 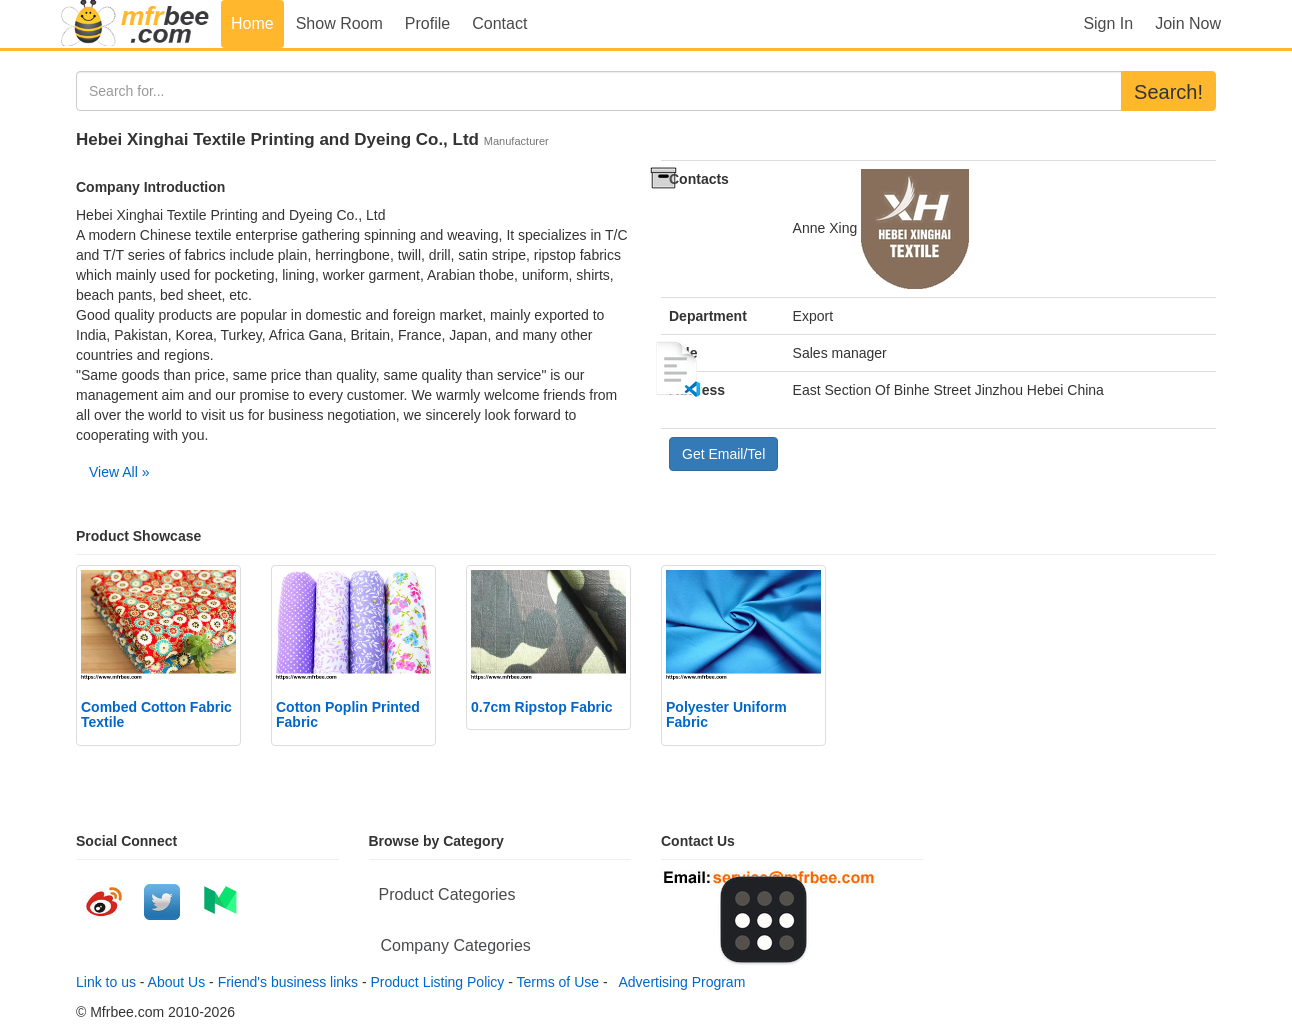 What do you see at coordinates (763, 919) in the screenshot?
I see `open Tailscale VPN settings` at bounding box center [763, 919].